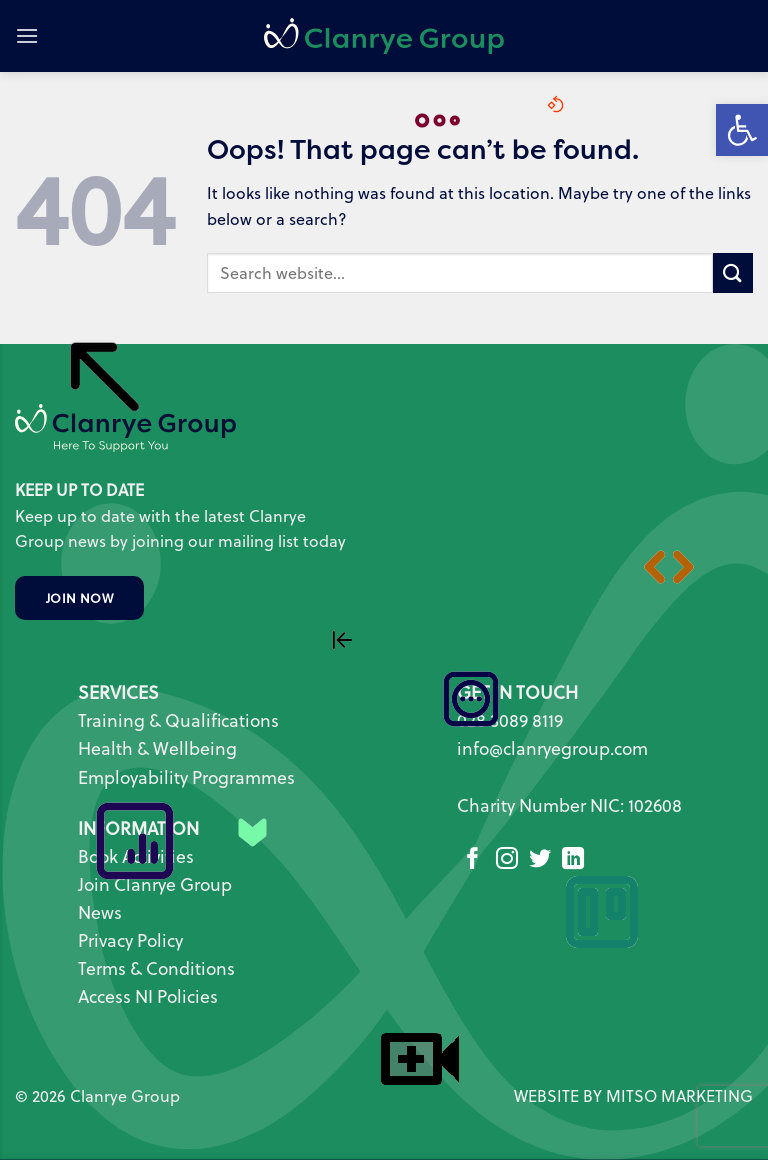 The image size is (768, 1160). I want to click on tumble dry on medium heat setting, so click(471, 699).